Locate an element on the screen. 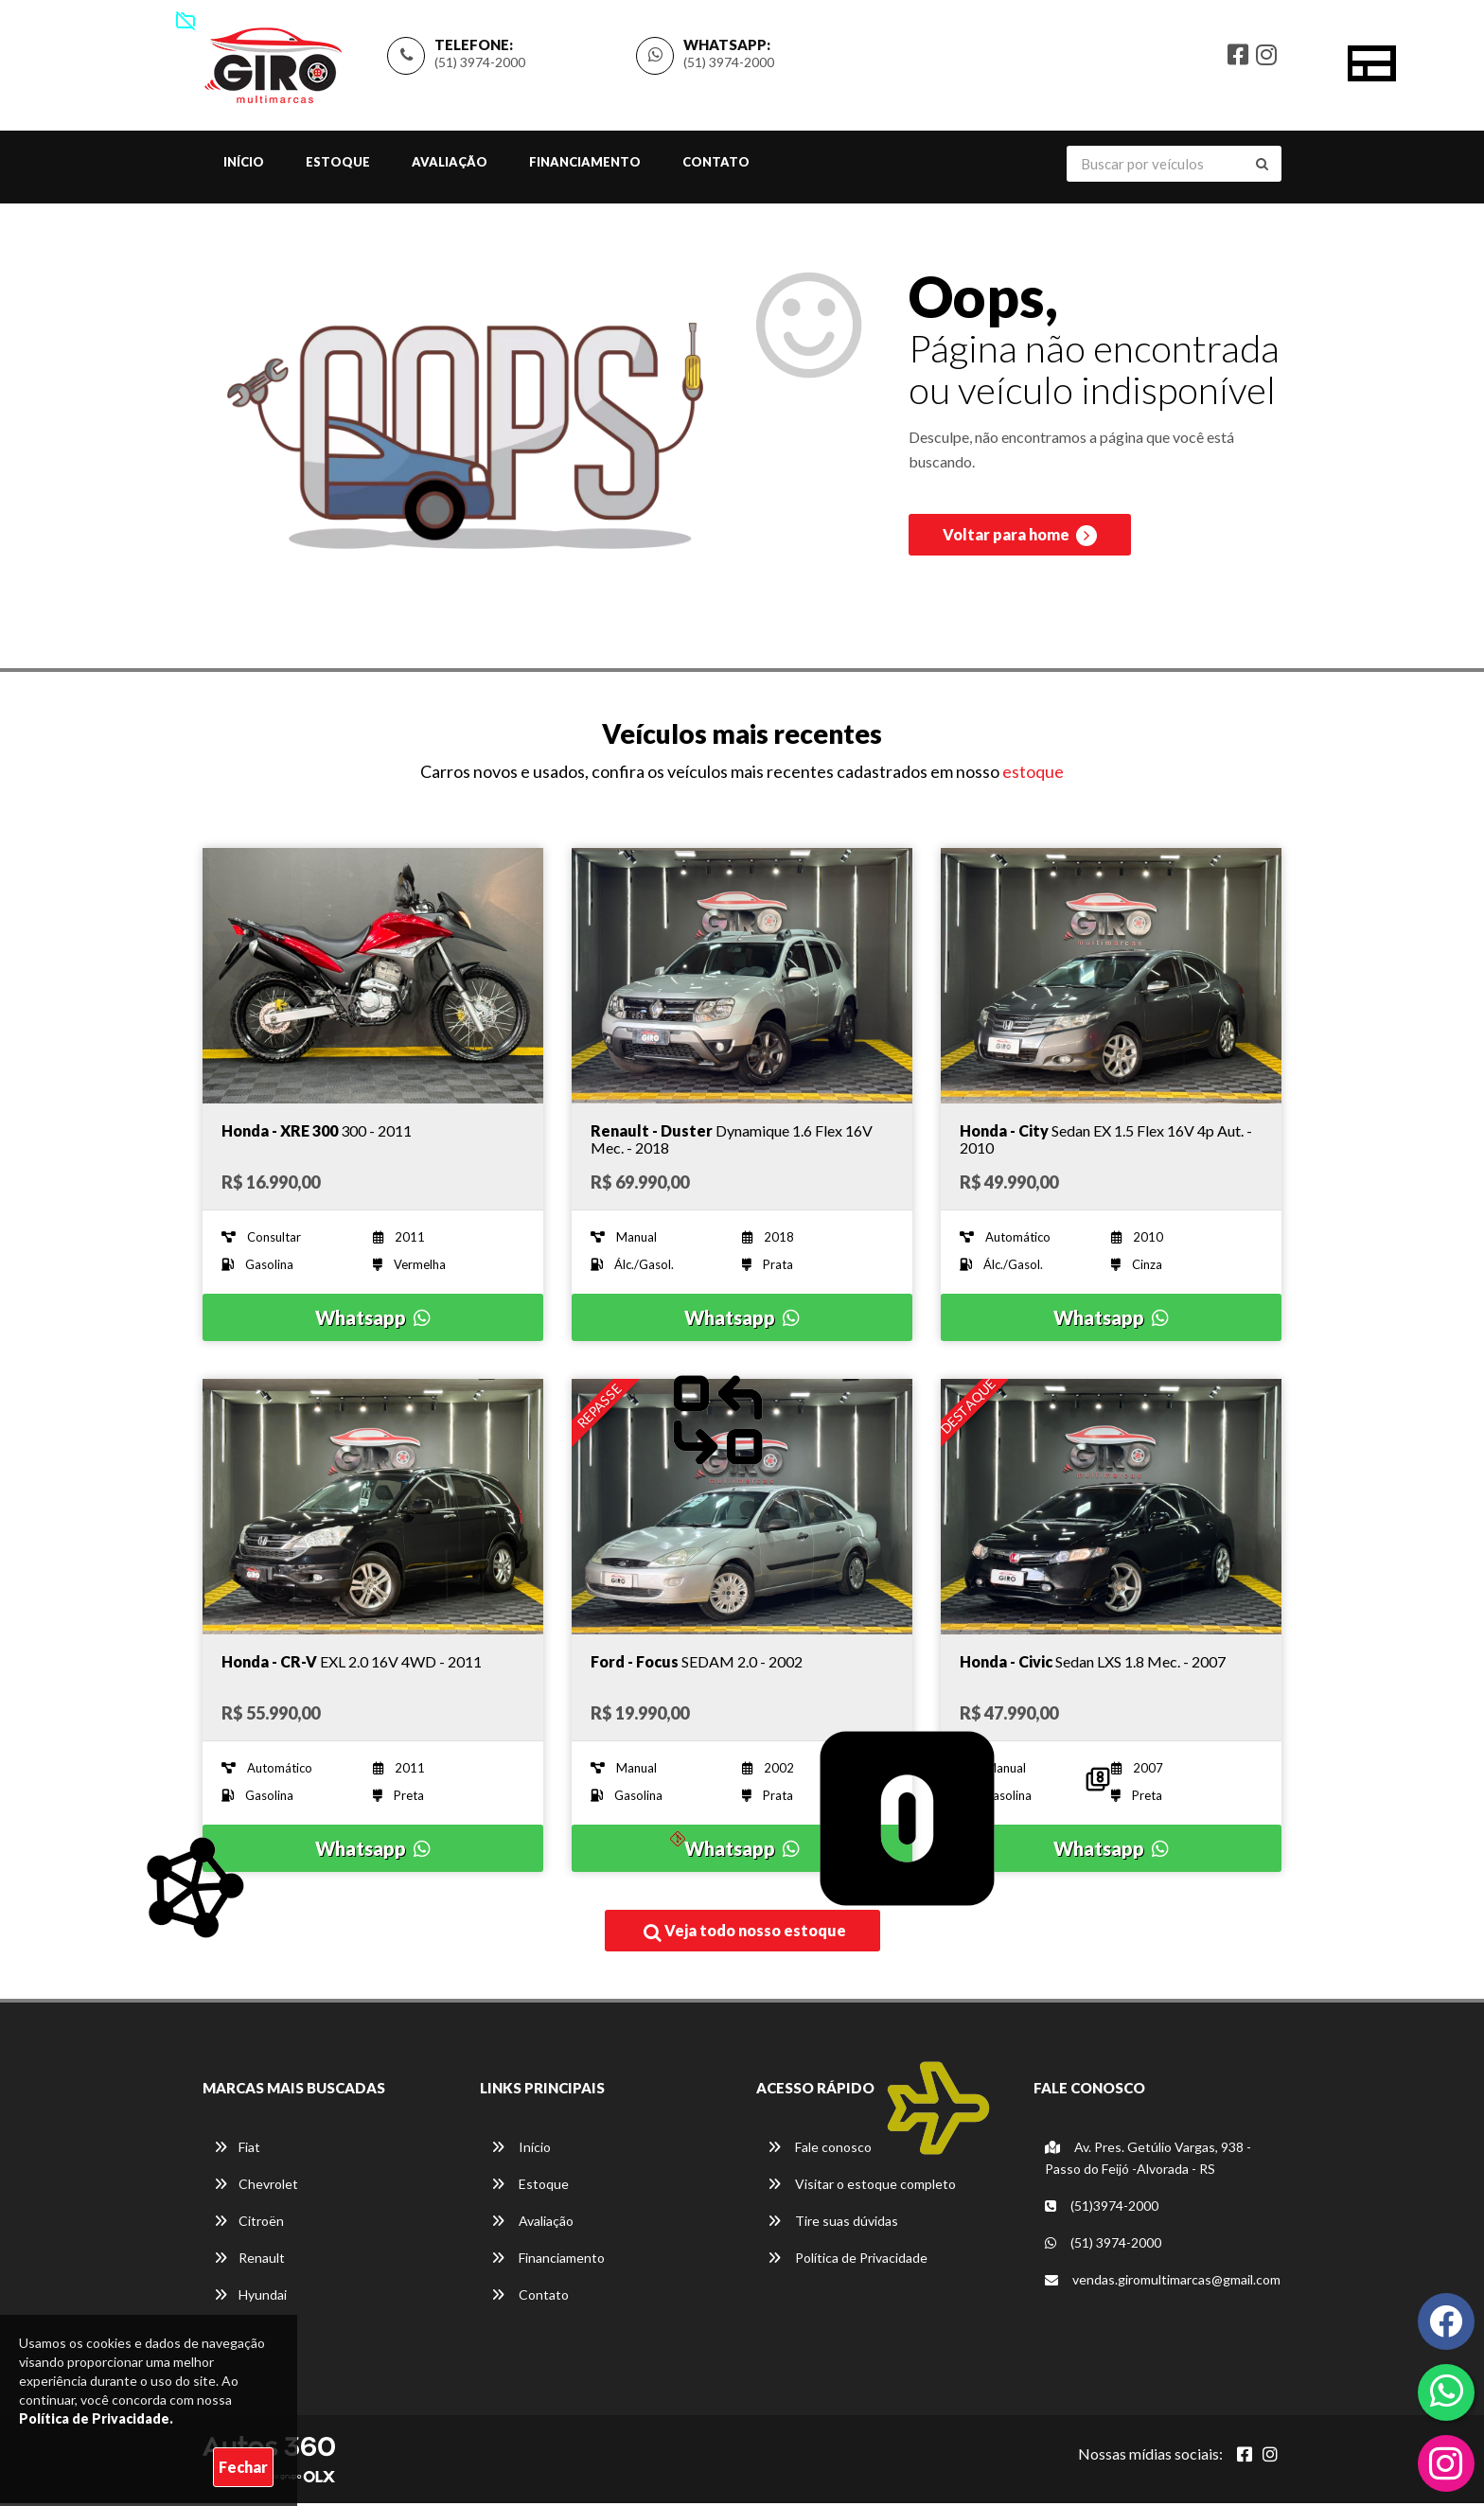 This screenshot has width=1484, height=2506. switch to compact view layout is located at coordinates (1370, 63).